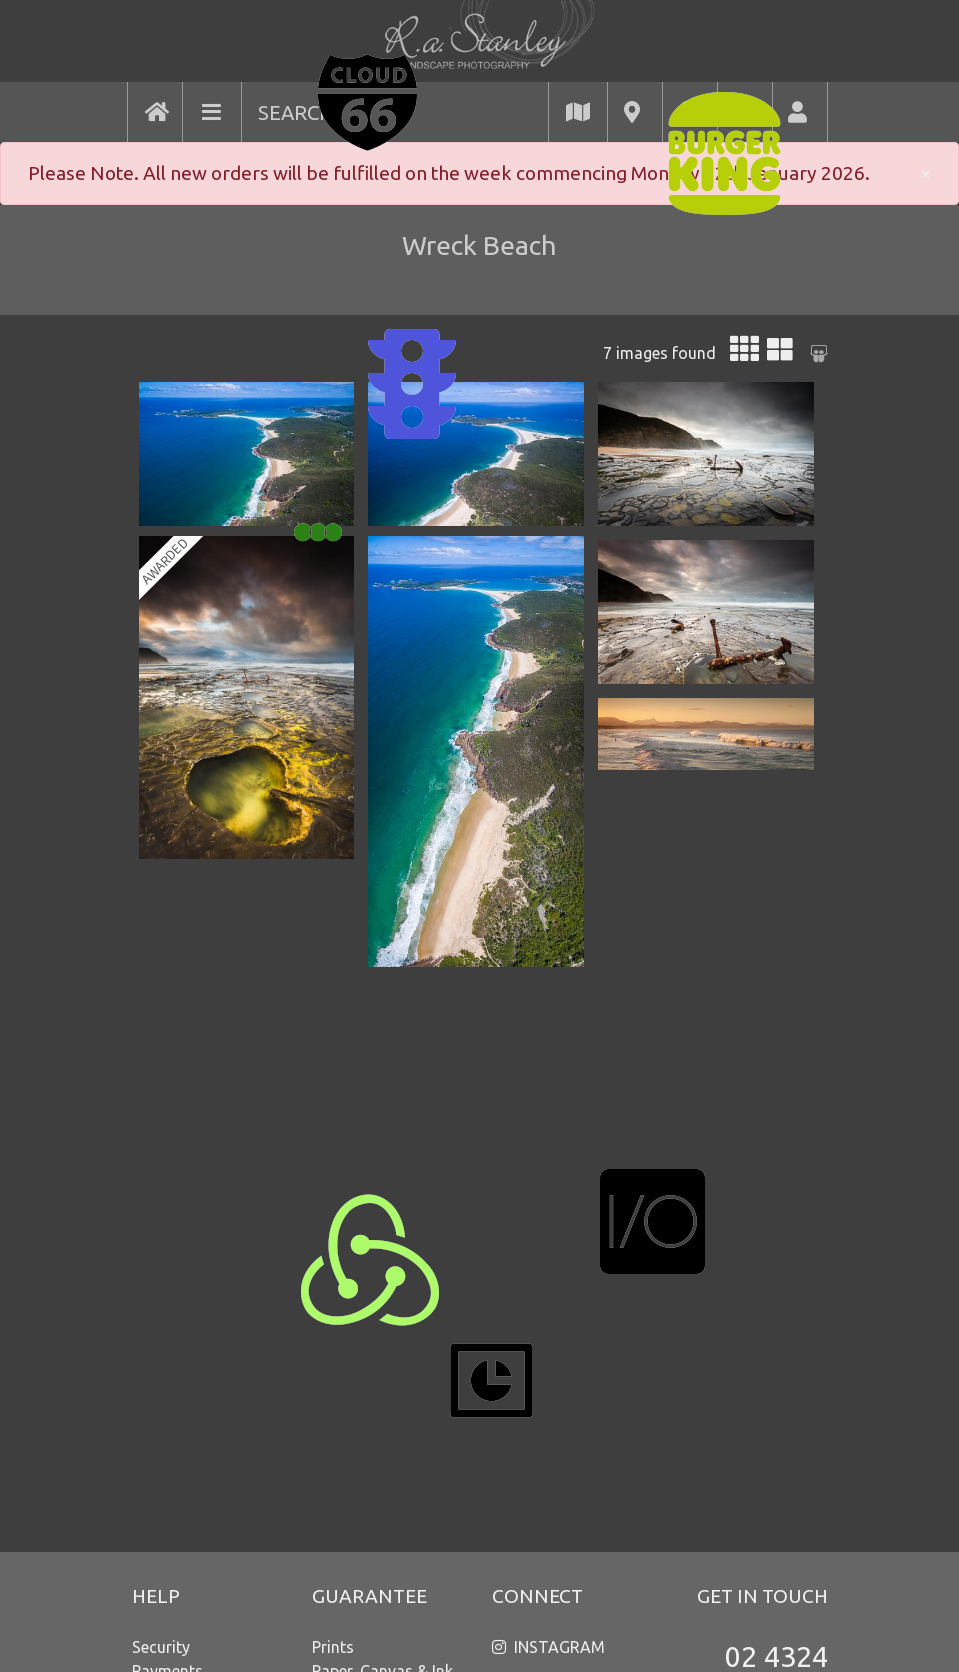  Describe the element at coordinates (367, 102) in the screenshot. I see `cloud66 company logo` at that location.